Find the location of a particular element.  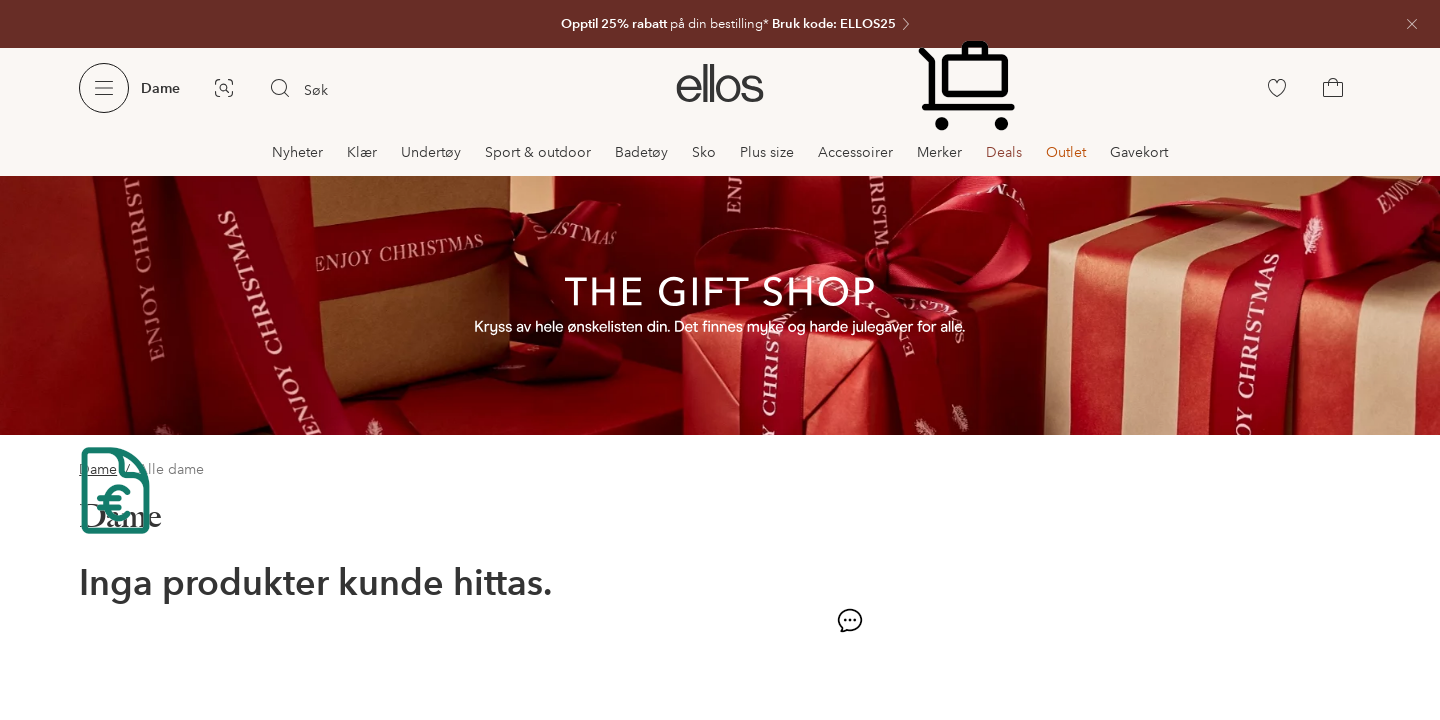

open chat or messaging is located at coordinates (850, 620).